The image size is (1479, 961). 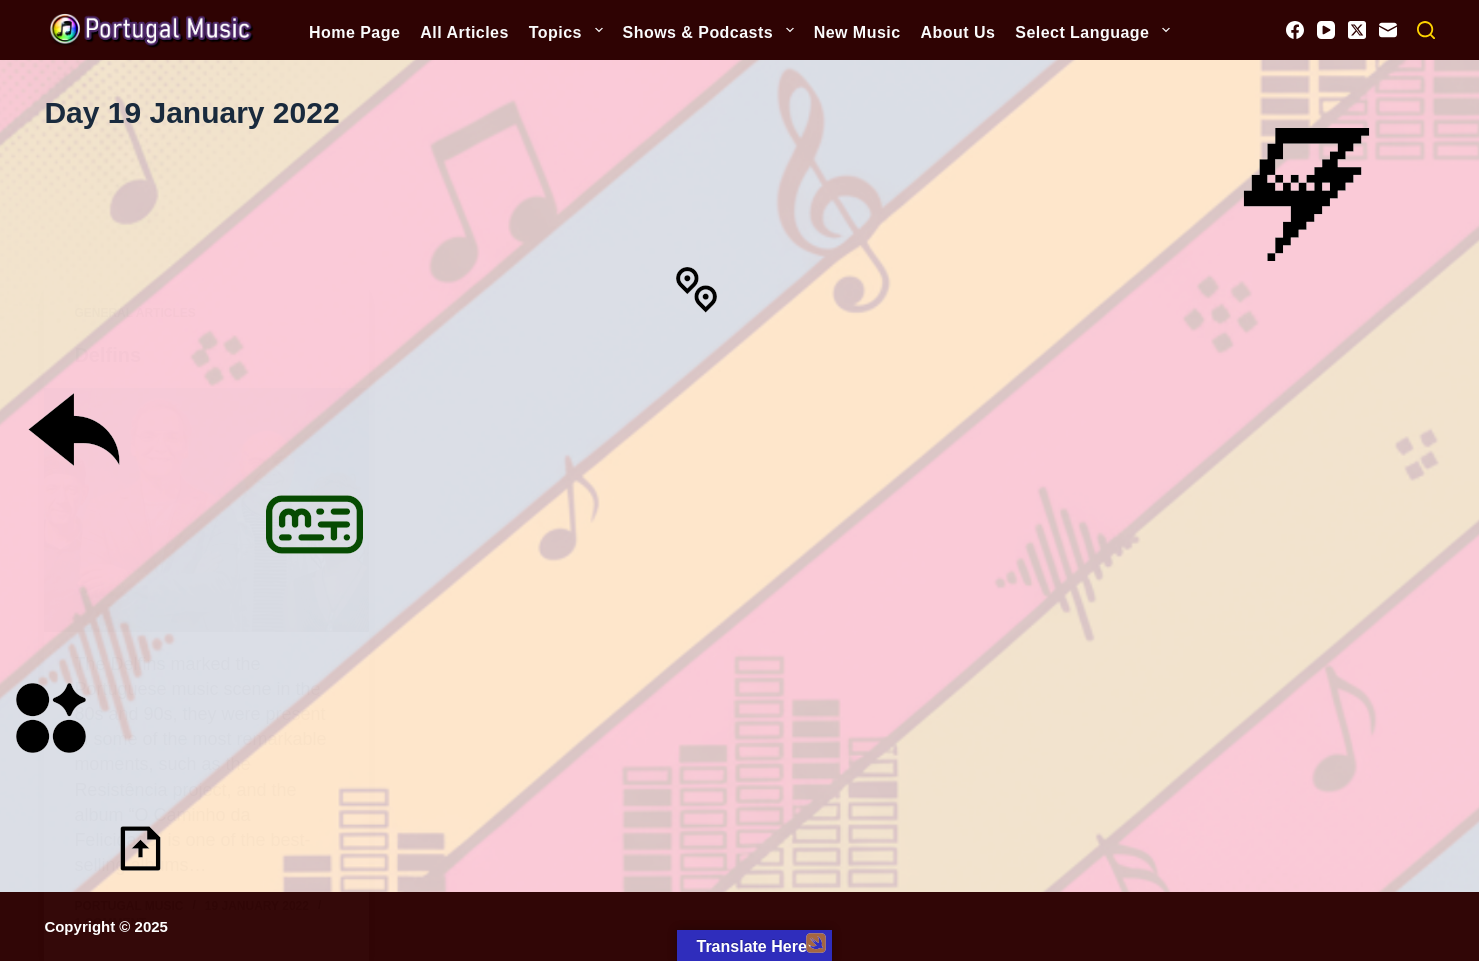 I want to click on open monkeytype typing test website, so click(x=314, y=524).